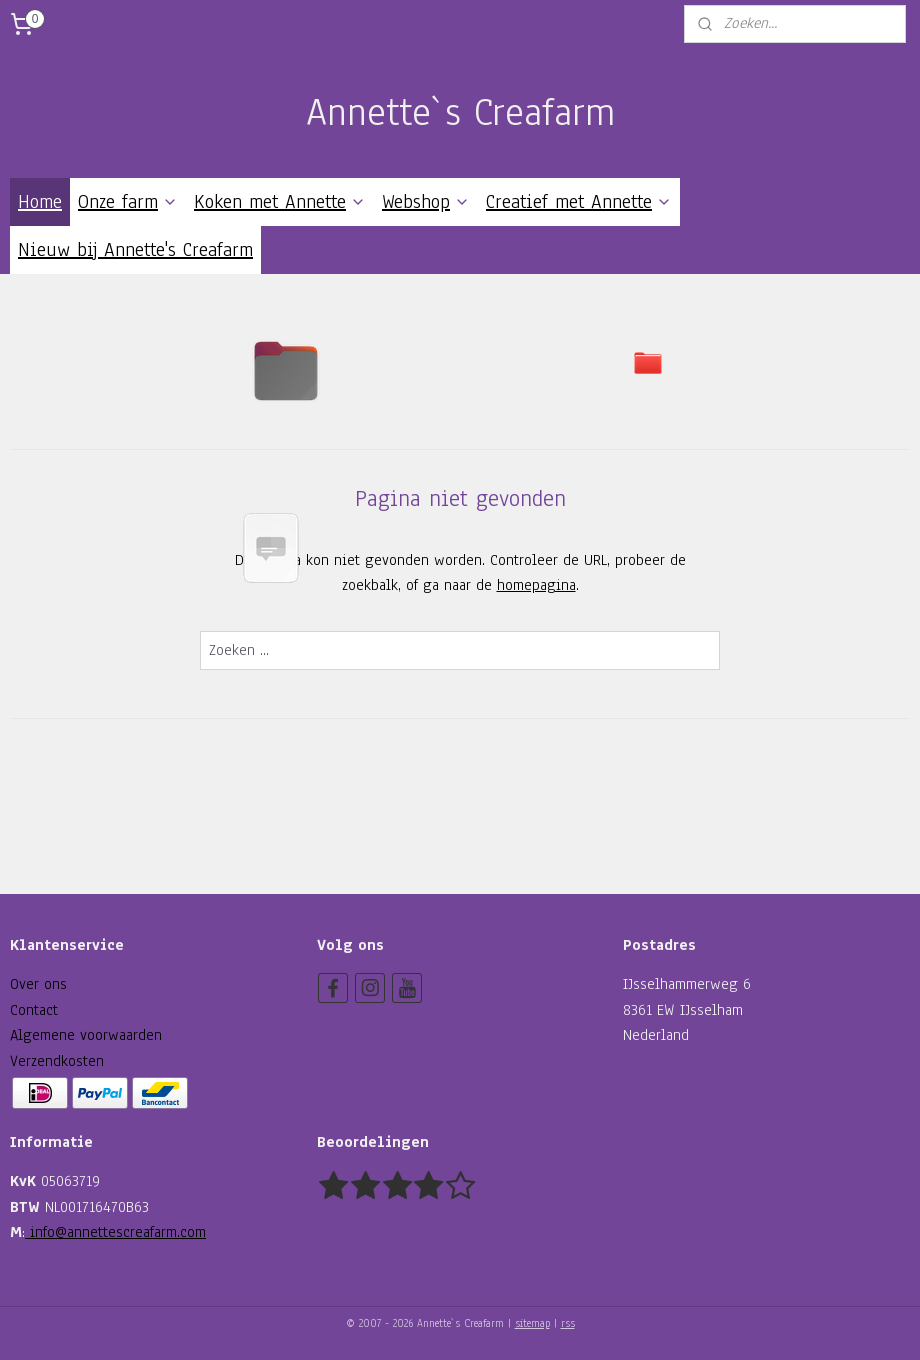  I want to click on open a red-labeled folder, so click(648, 363).